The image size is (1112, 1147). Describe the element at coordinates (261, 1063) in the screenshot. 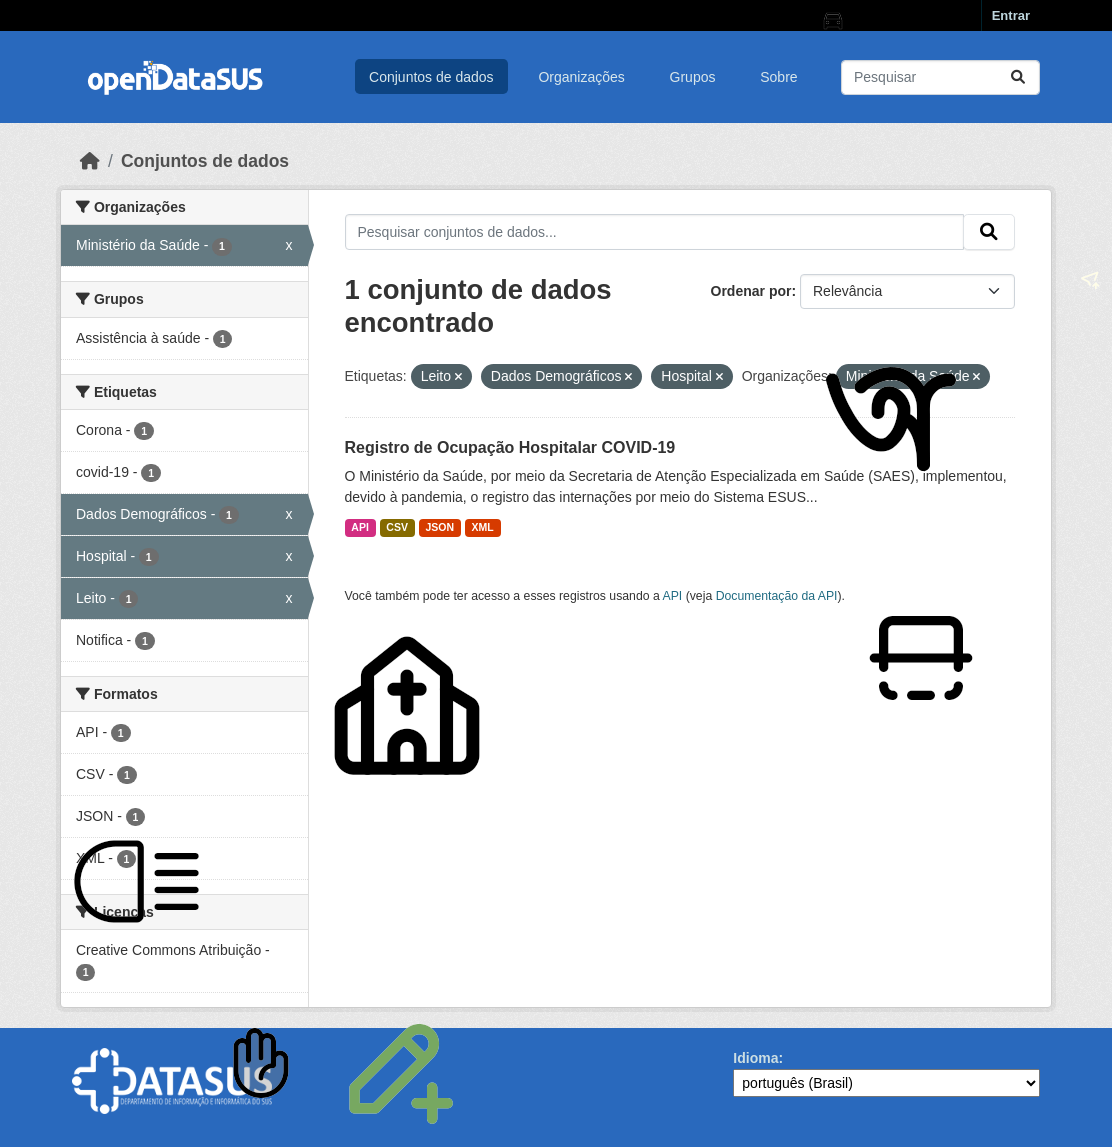

I see `stop or pause an action` at that location.